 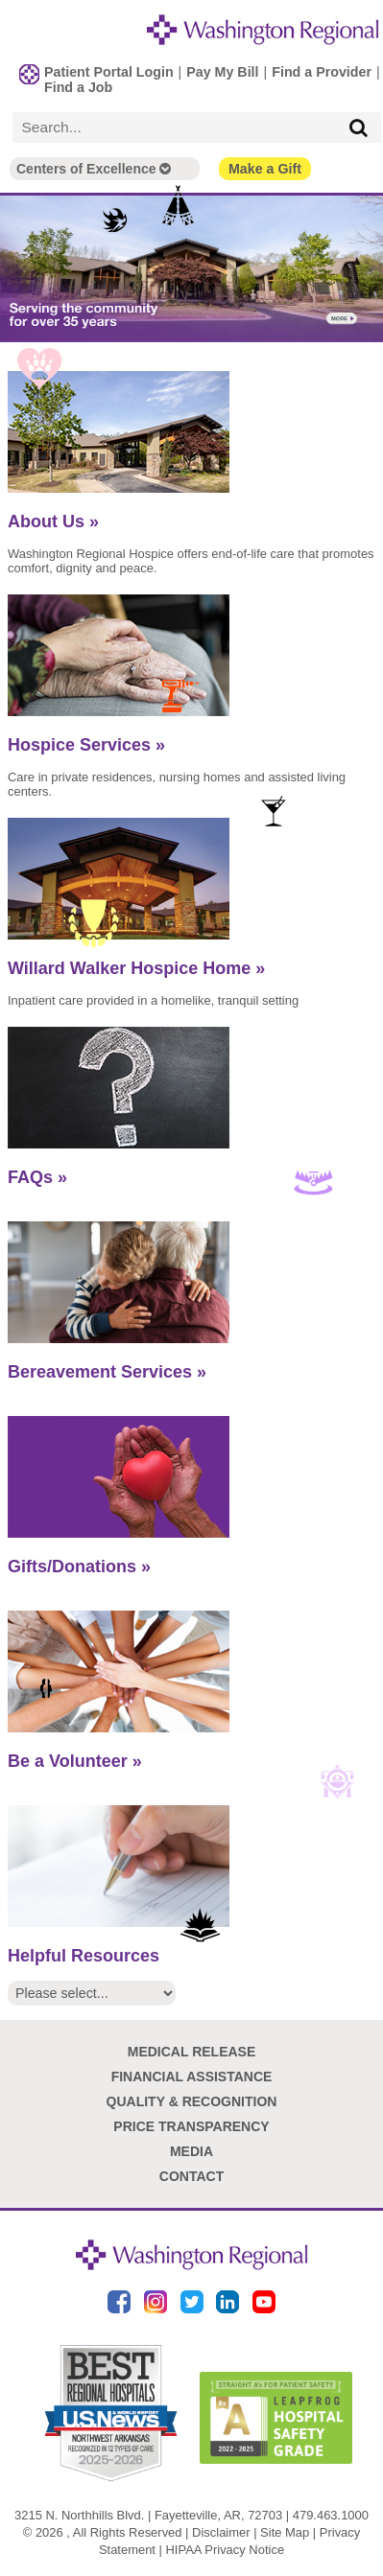 I want to click on favorite or like a pet-related item, so click(x=39, y=369).